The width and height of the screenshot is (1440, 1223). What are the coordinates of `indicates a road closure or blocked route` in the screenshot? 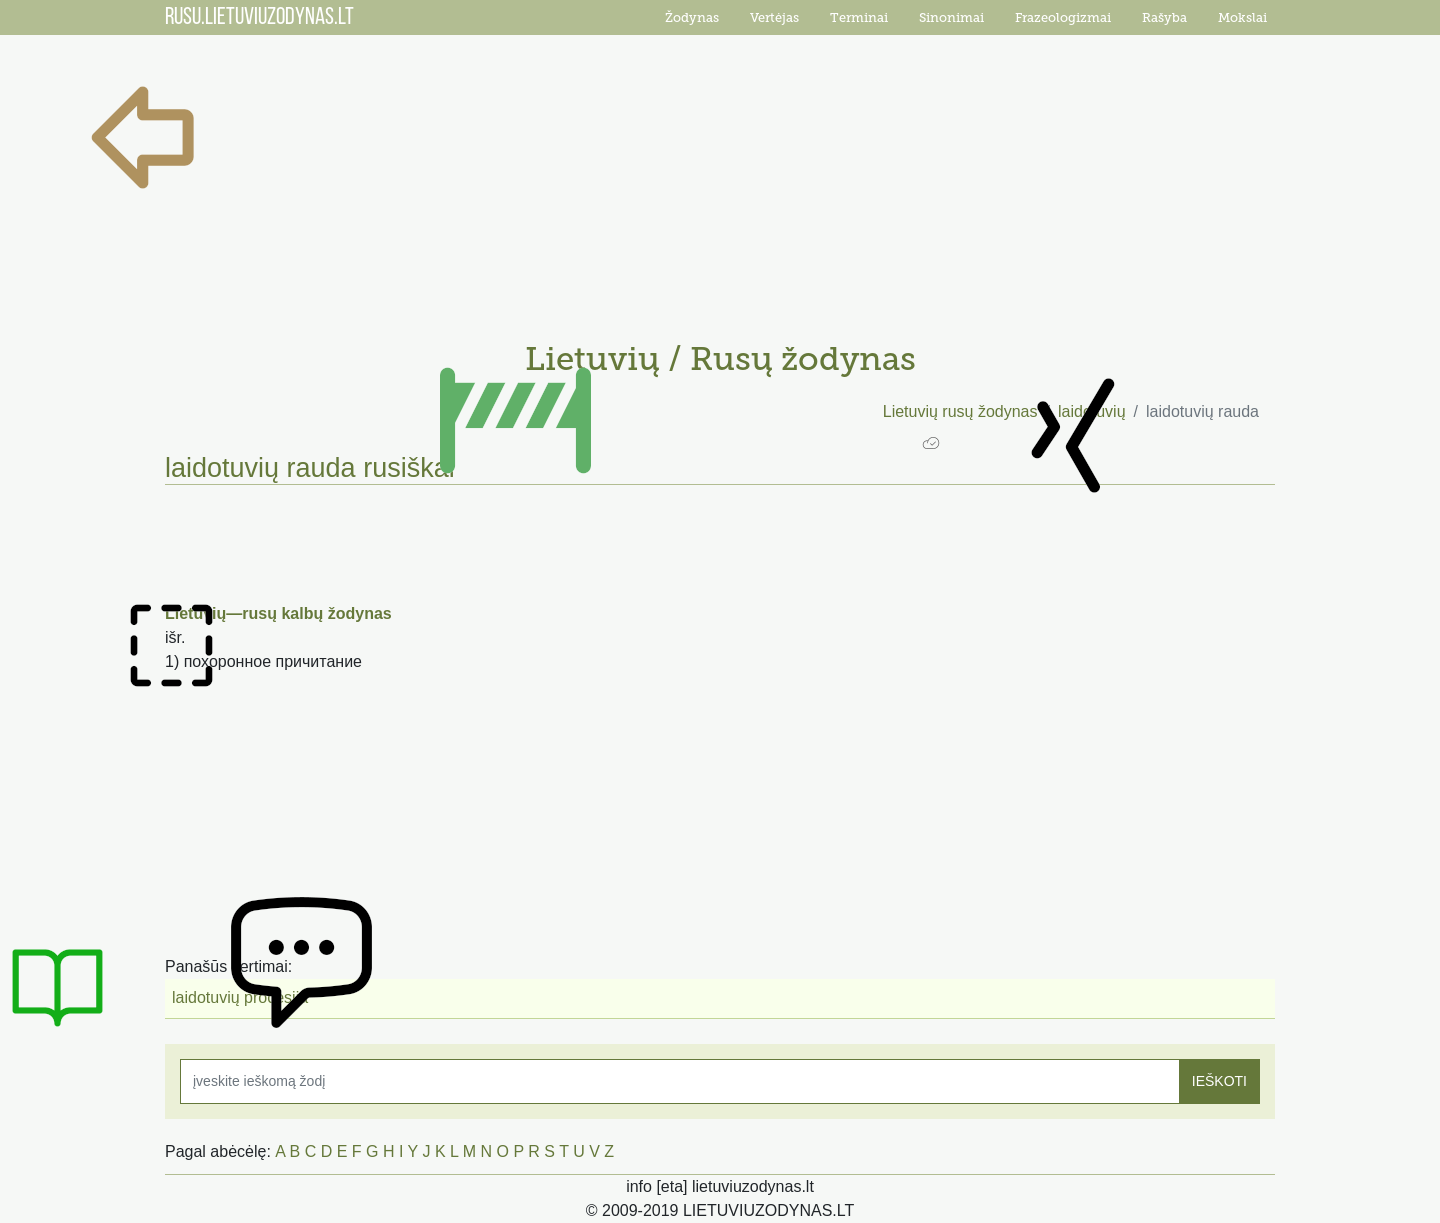 It's located at (515, 420).